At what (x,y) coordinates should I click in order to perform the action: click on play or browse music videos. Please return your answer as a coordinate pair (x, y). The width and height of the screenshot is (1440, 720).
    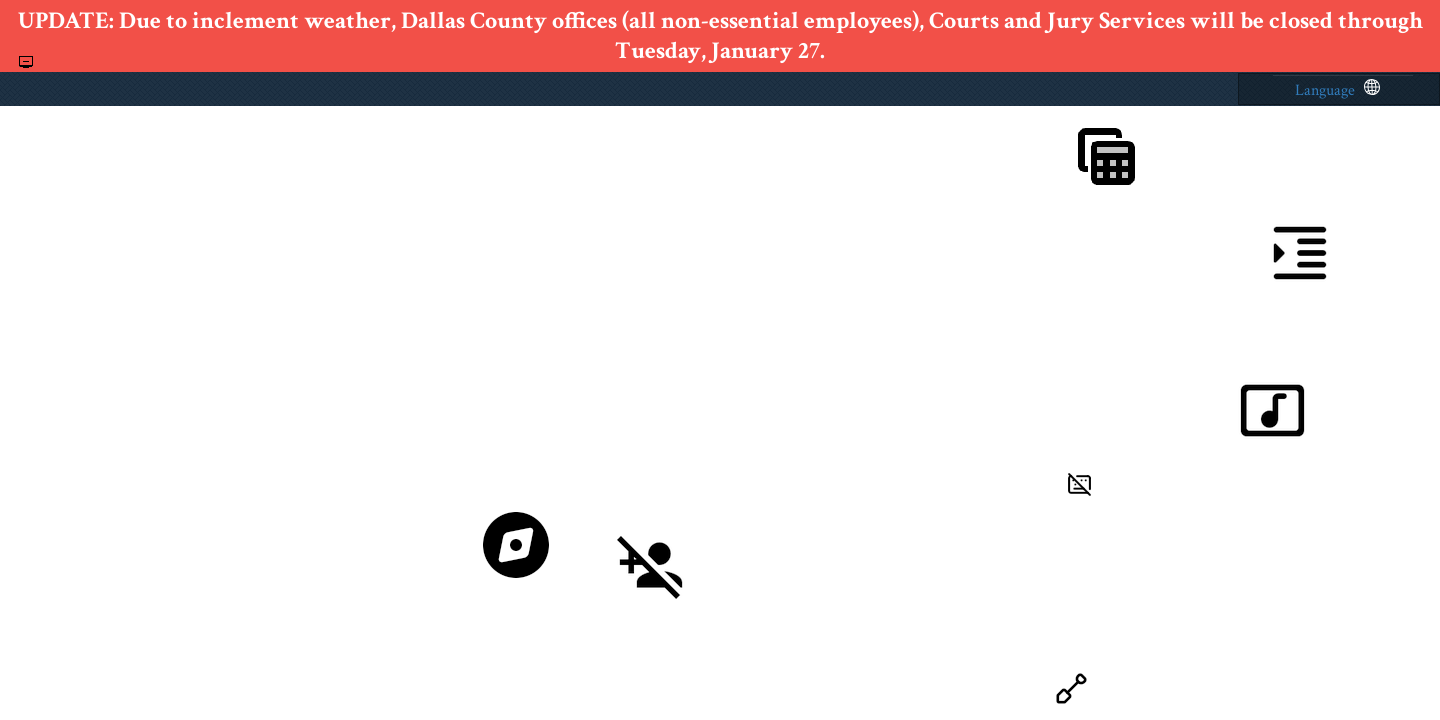
    Looking at the image, I should click on (1272, 410).